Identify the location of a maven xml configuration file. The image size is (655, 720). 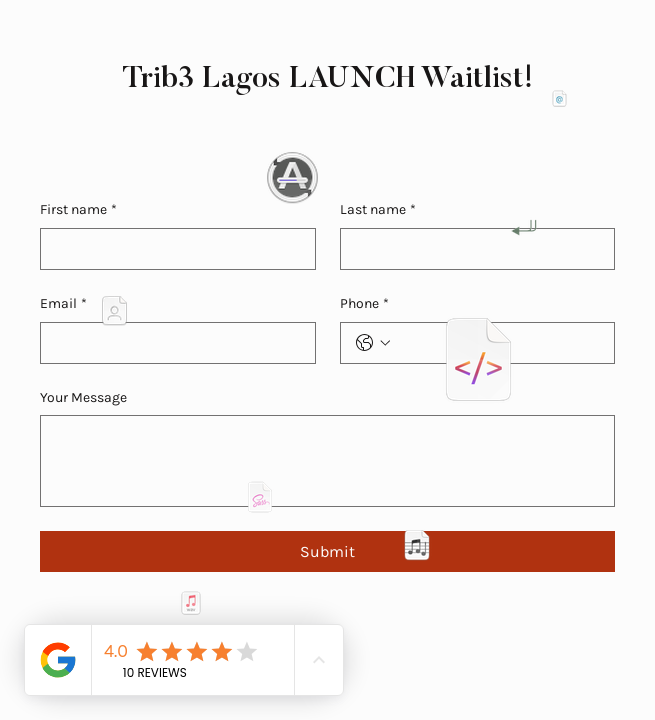
(478, 359).